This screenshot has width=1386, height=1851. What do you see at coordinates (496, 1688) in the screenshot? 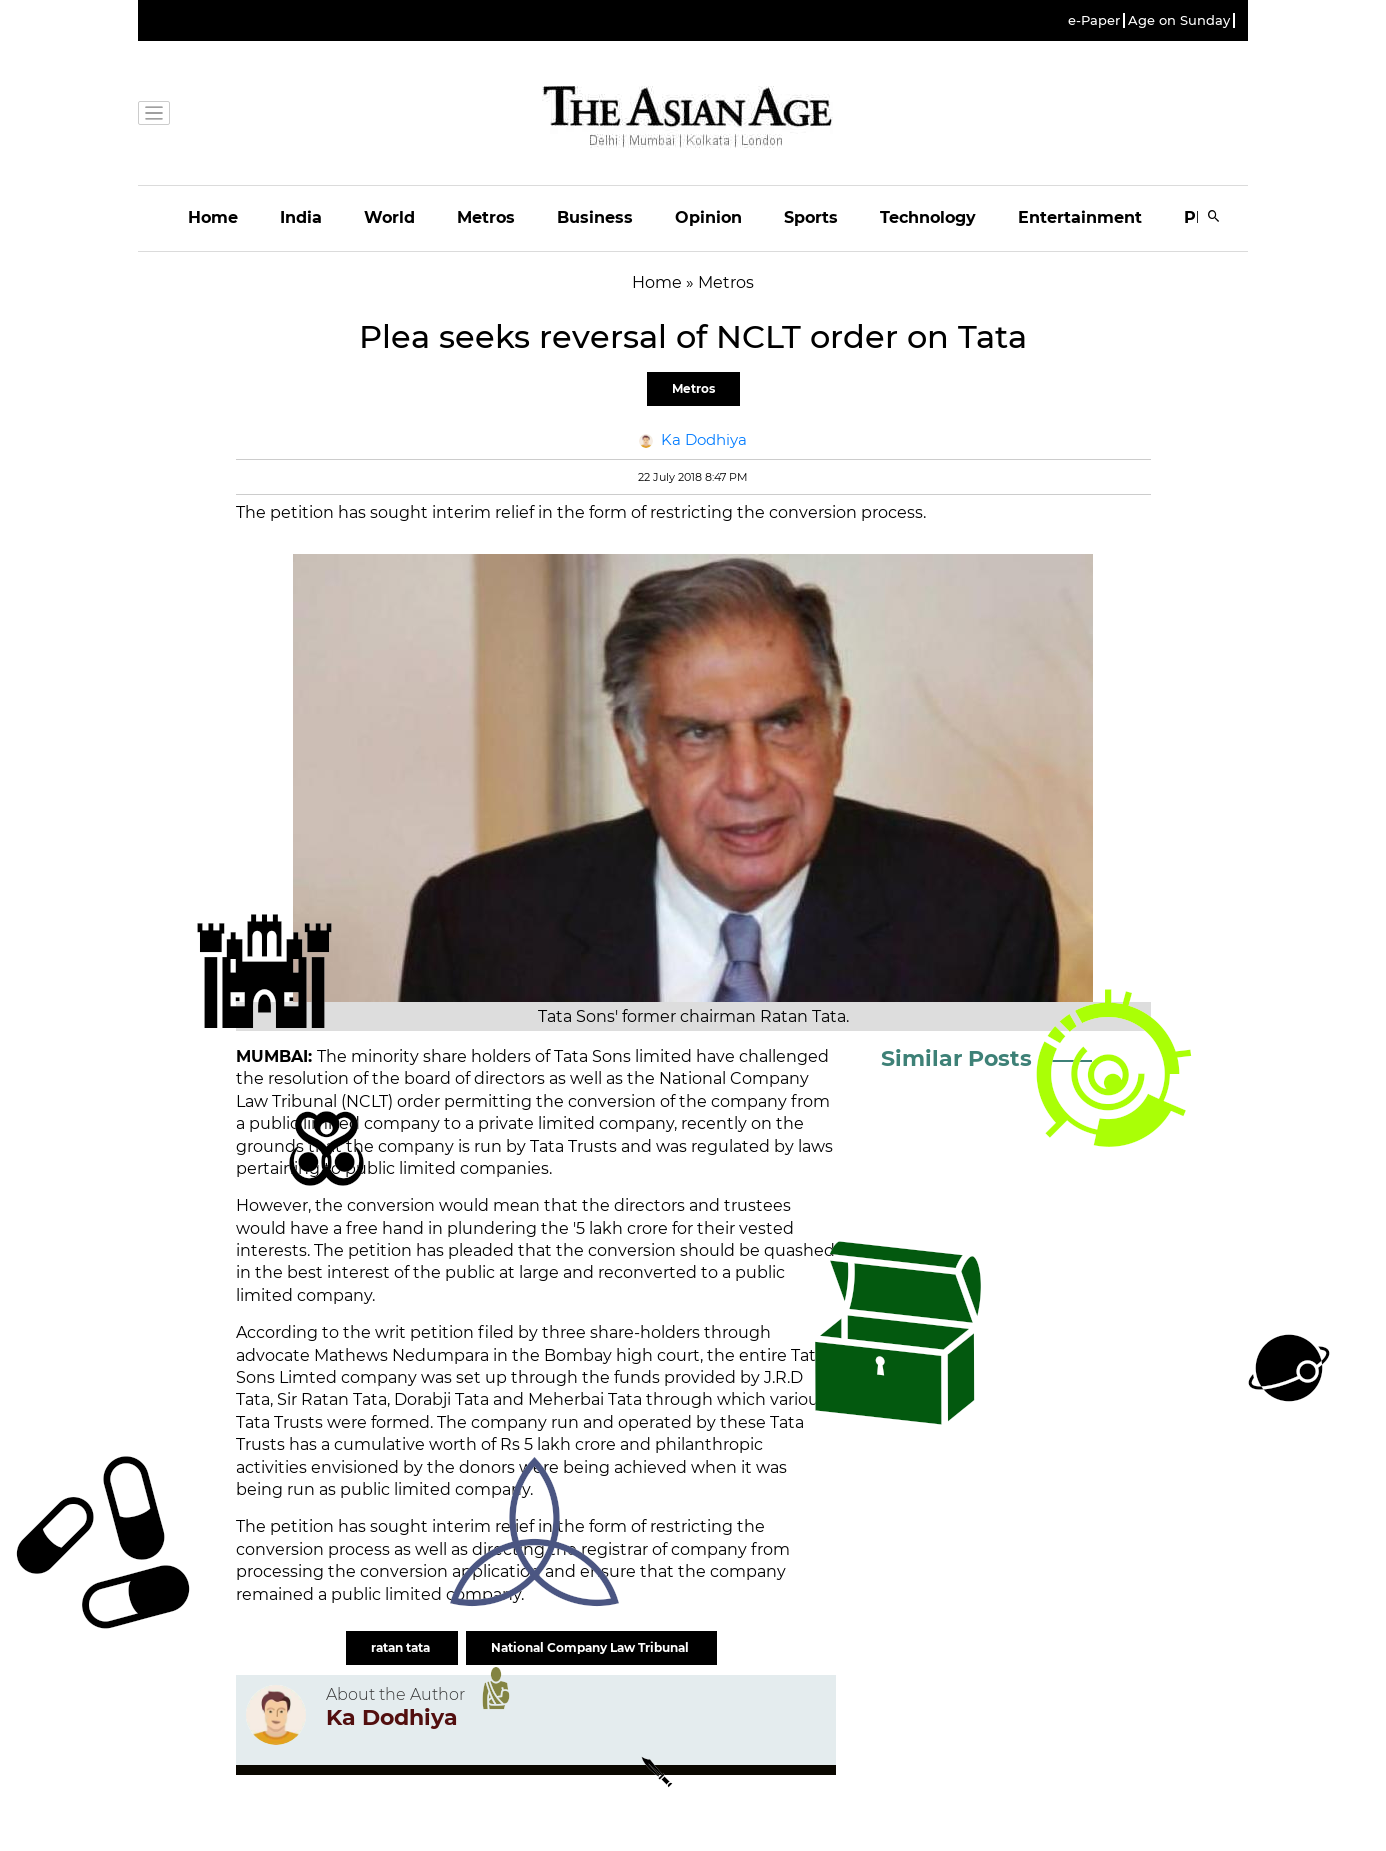
I see `indicates an injury or medical condition` at bounding box center [496, 1688].